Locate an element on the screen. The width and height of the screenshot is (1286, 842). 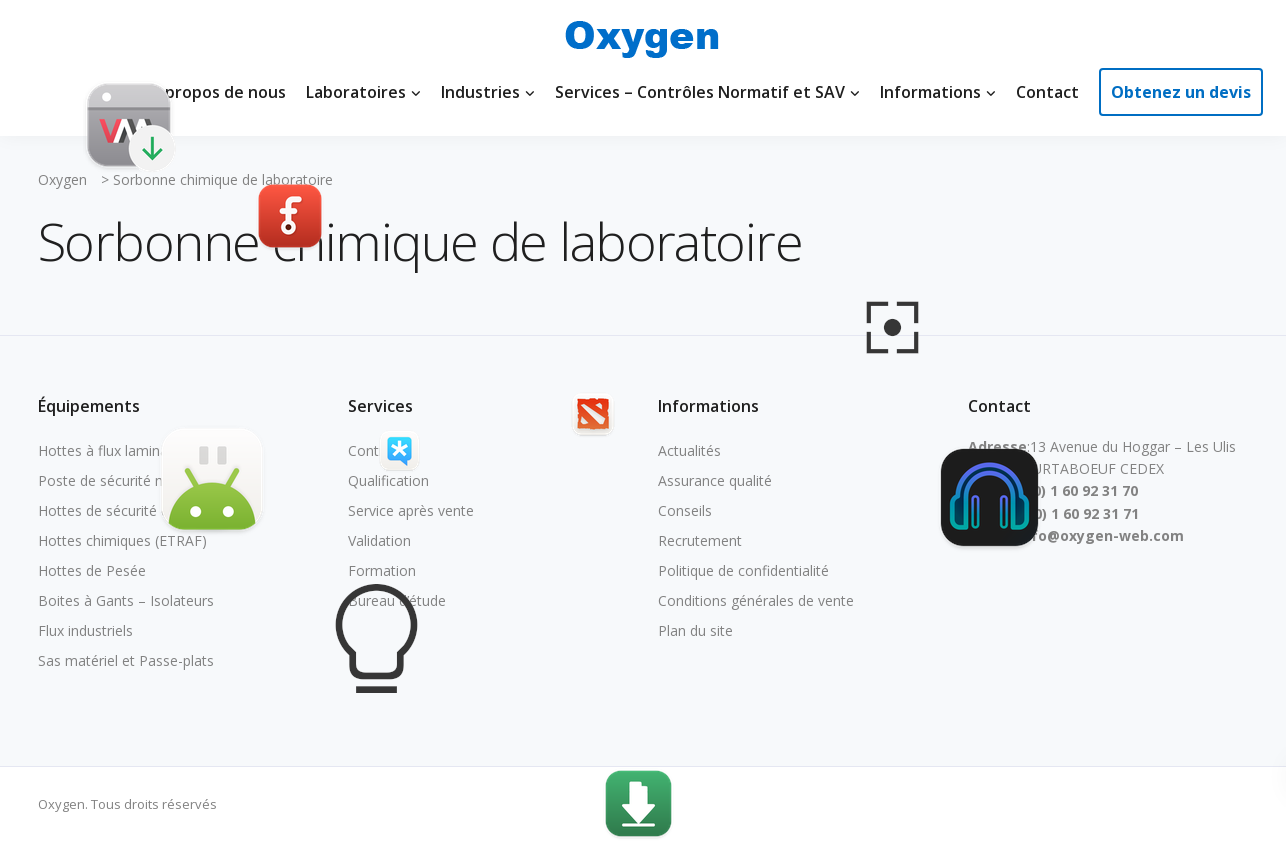
install a new virtual machine is located at coordinates (129, 126).